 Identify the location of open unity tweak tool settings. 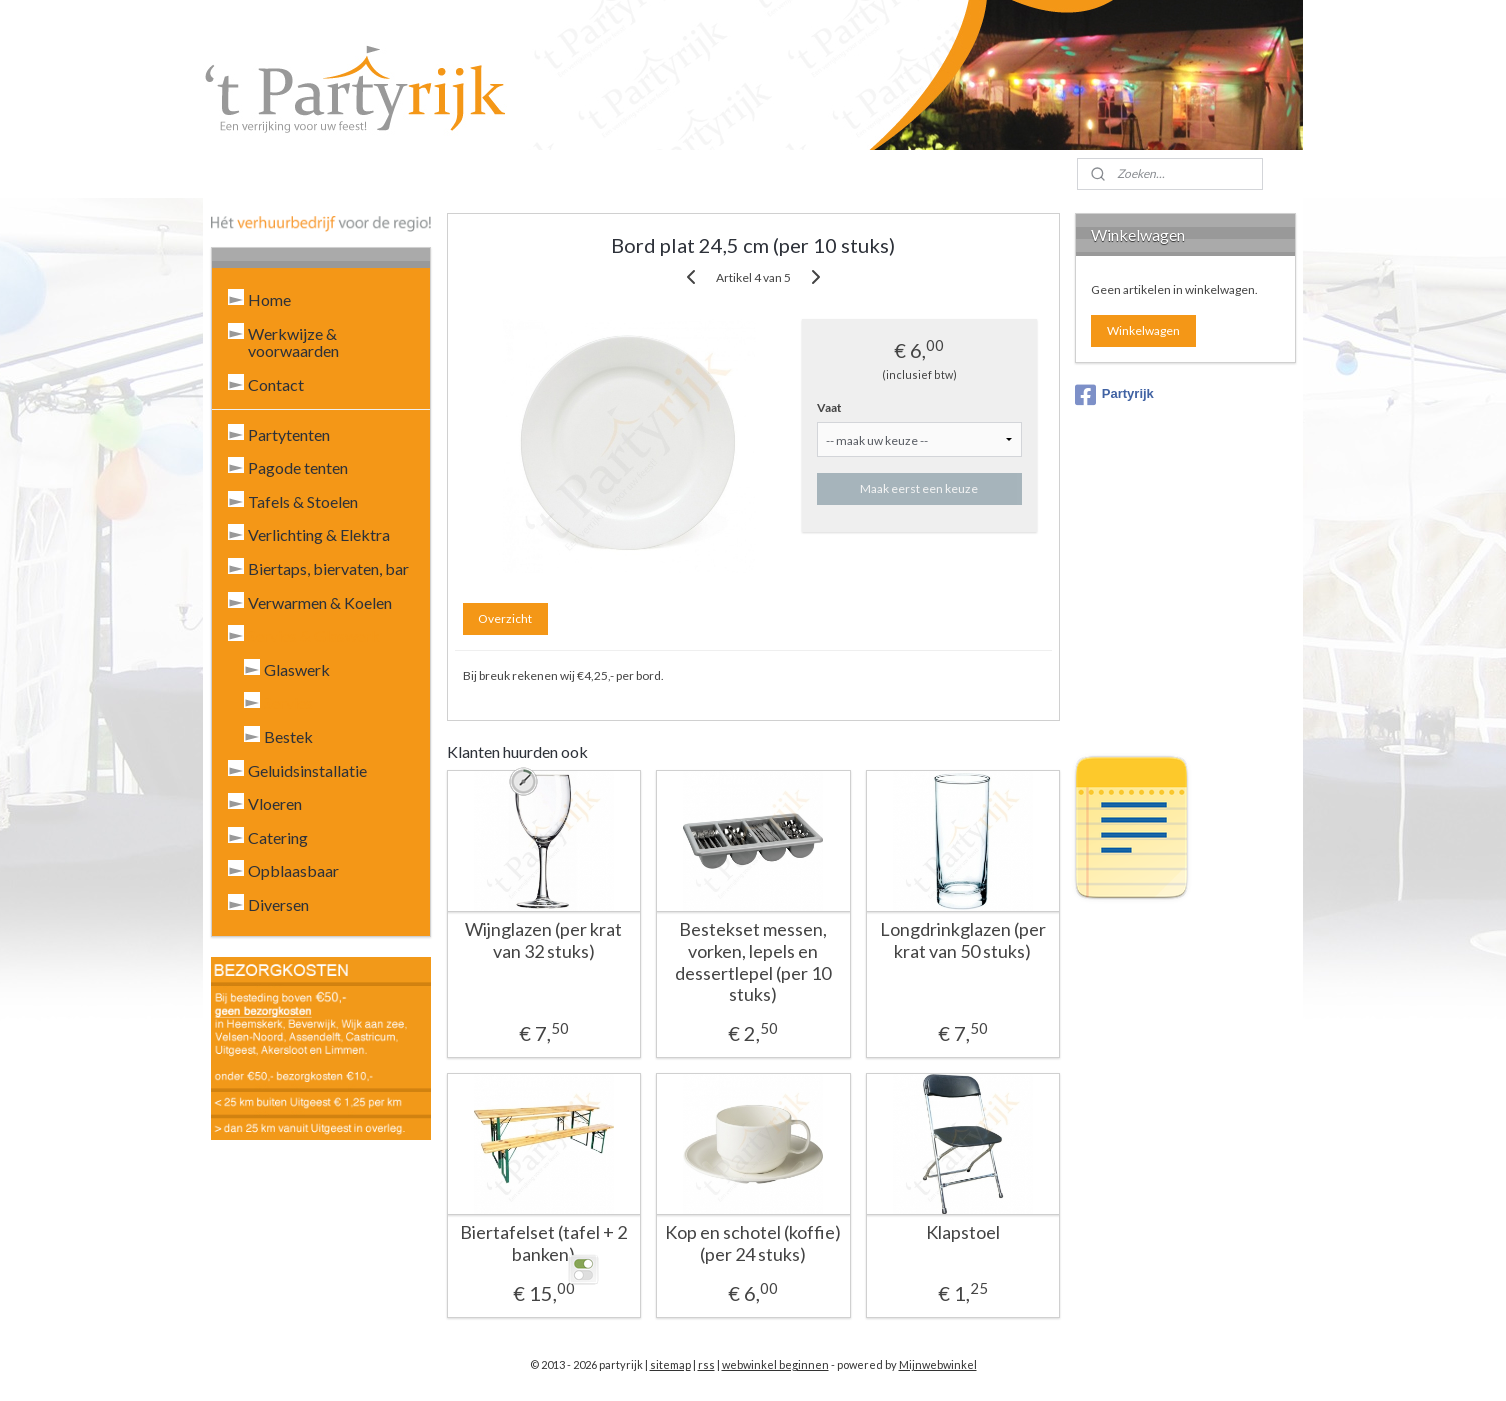
(583, 1269).